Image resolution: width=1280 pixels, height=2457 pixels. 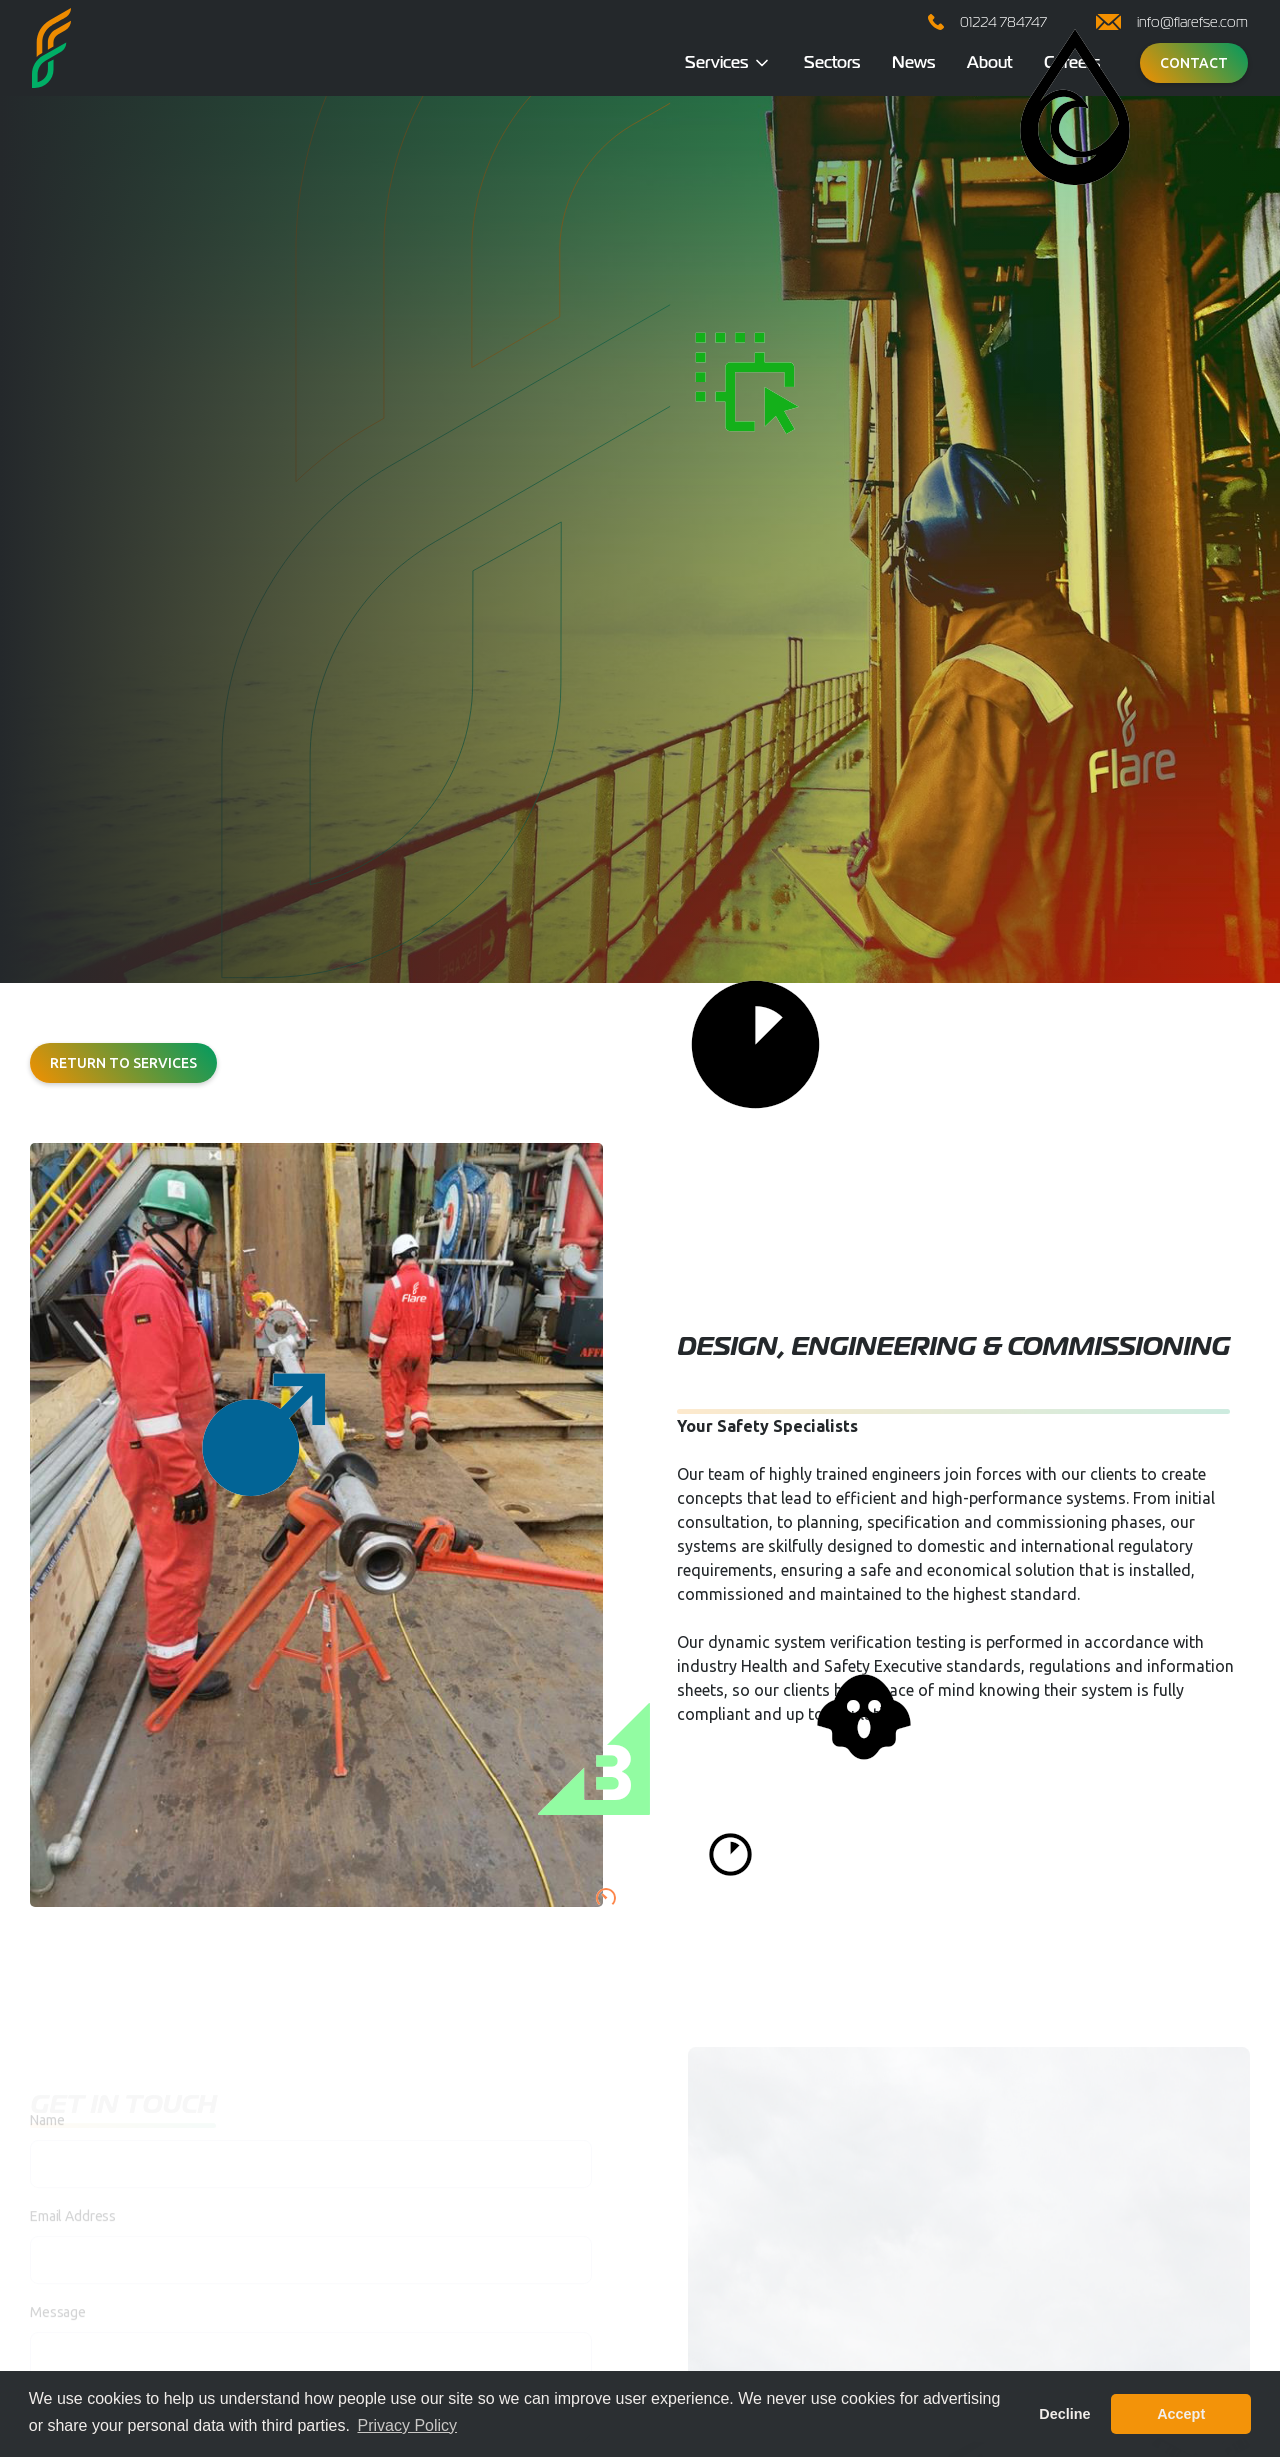 What do you see at coordinates (1075, 107) in the screenshot?
I see `open deluge torrent client` at bounding box center [1075, 107].